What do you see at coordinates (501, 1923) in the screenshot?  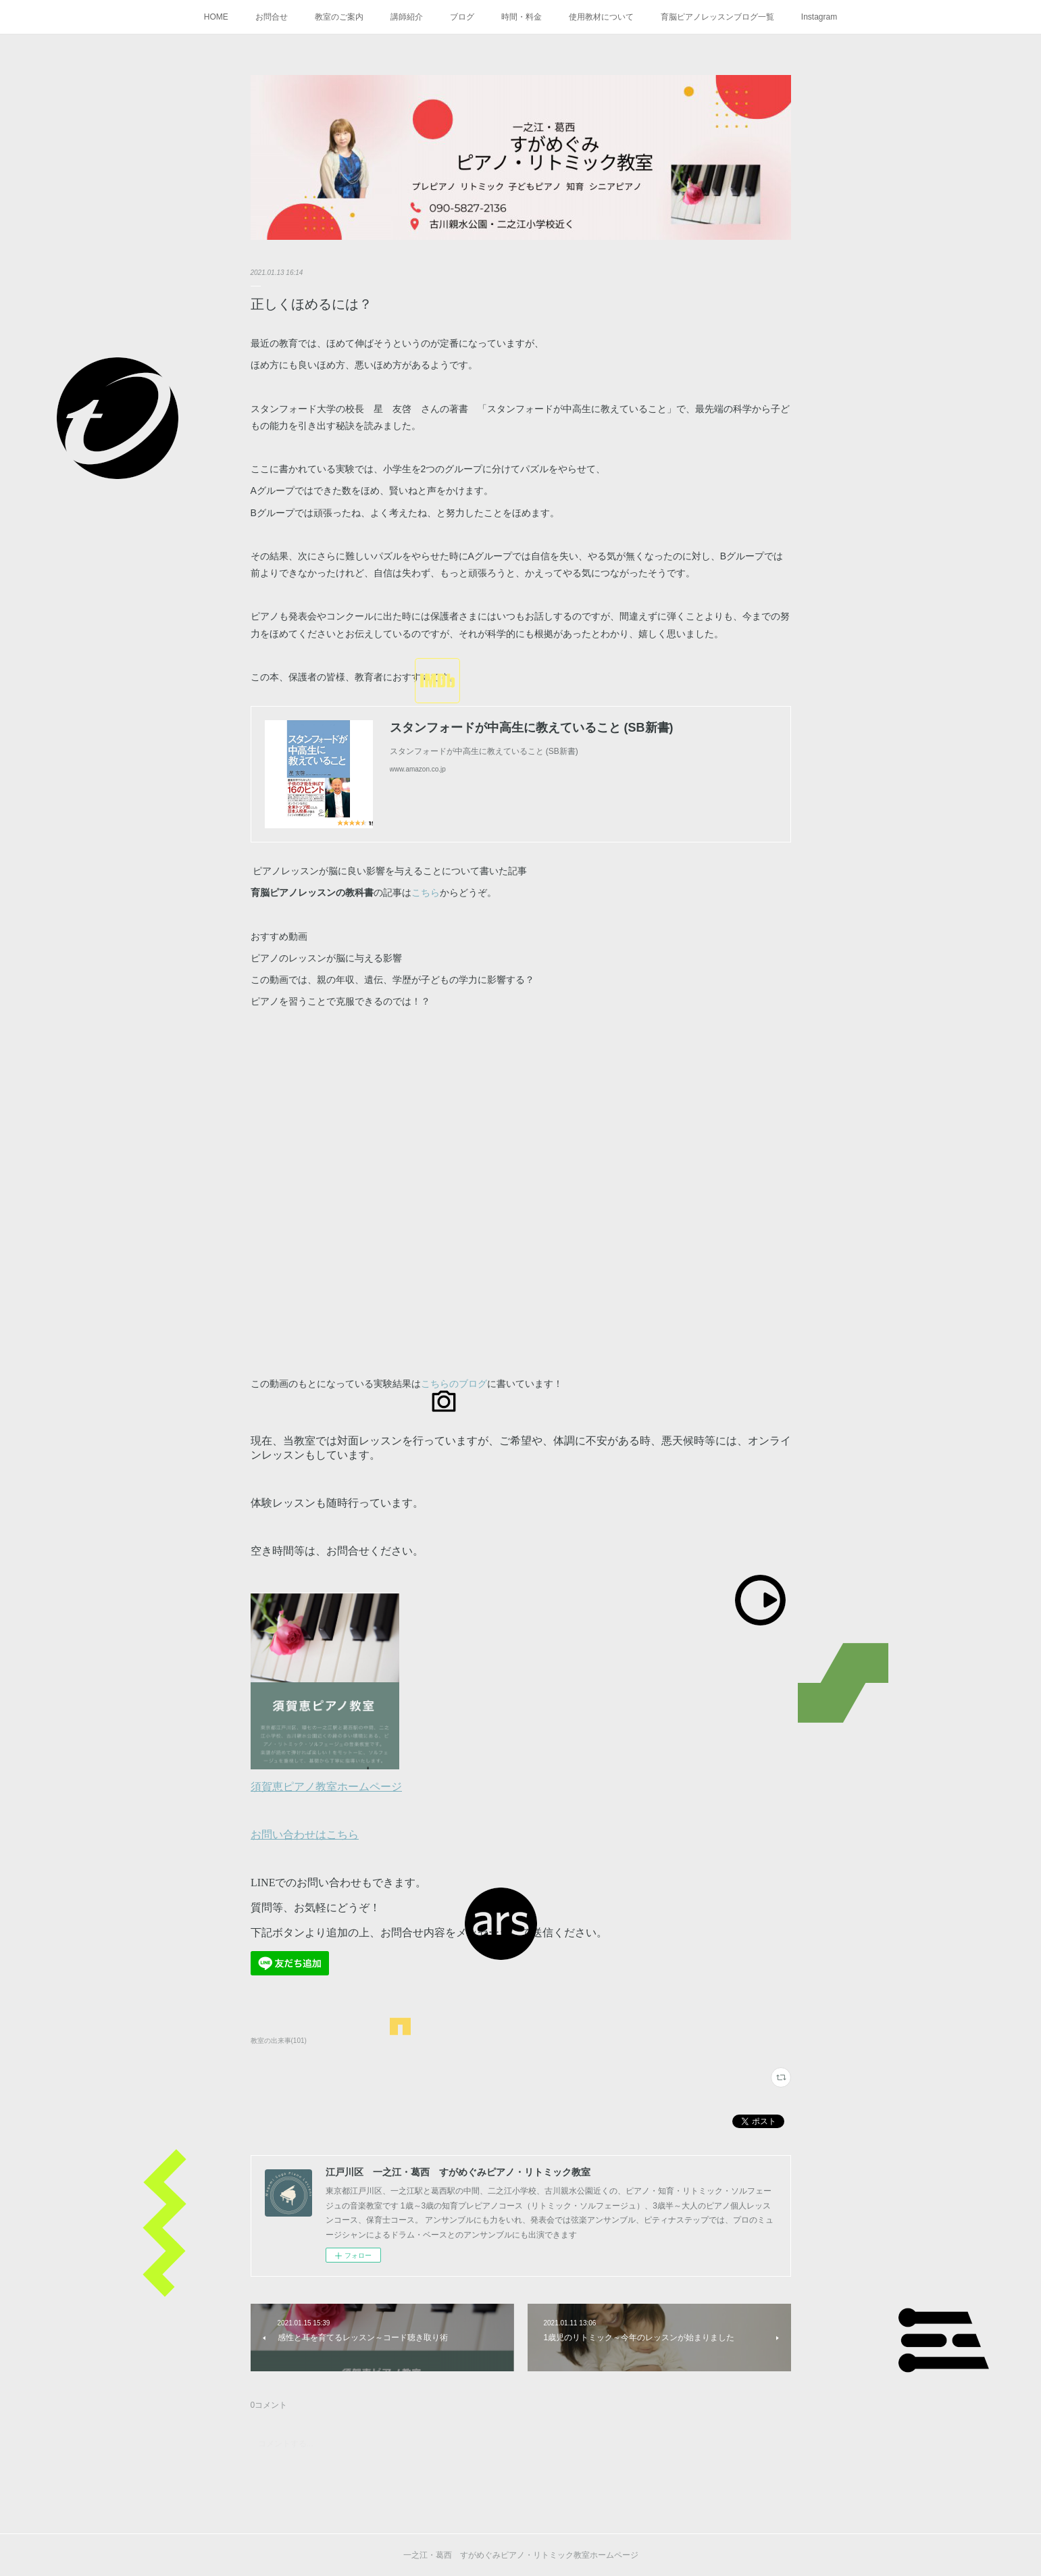 I see `visit ars technica website` at bounding box center [501, 1923].